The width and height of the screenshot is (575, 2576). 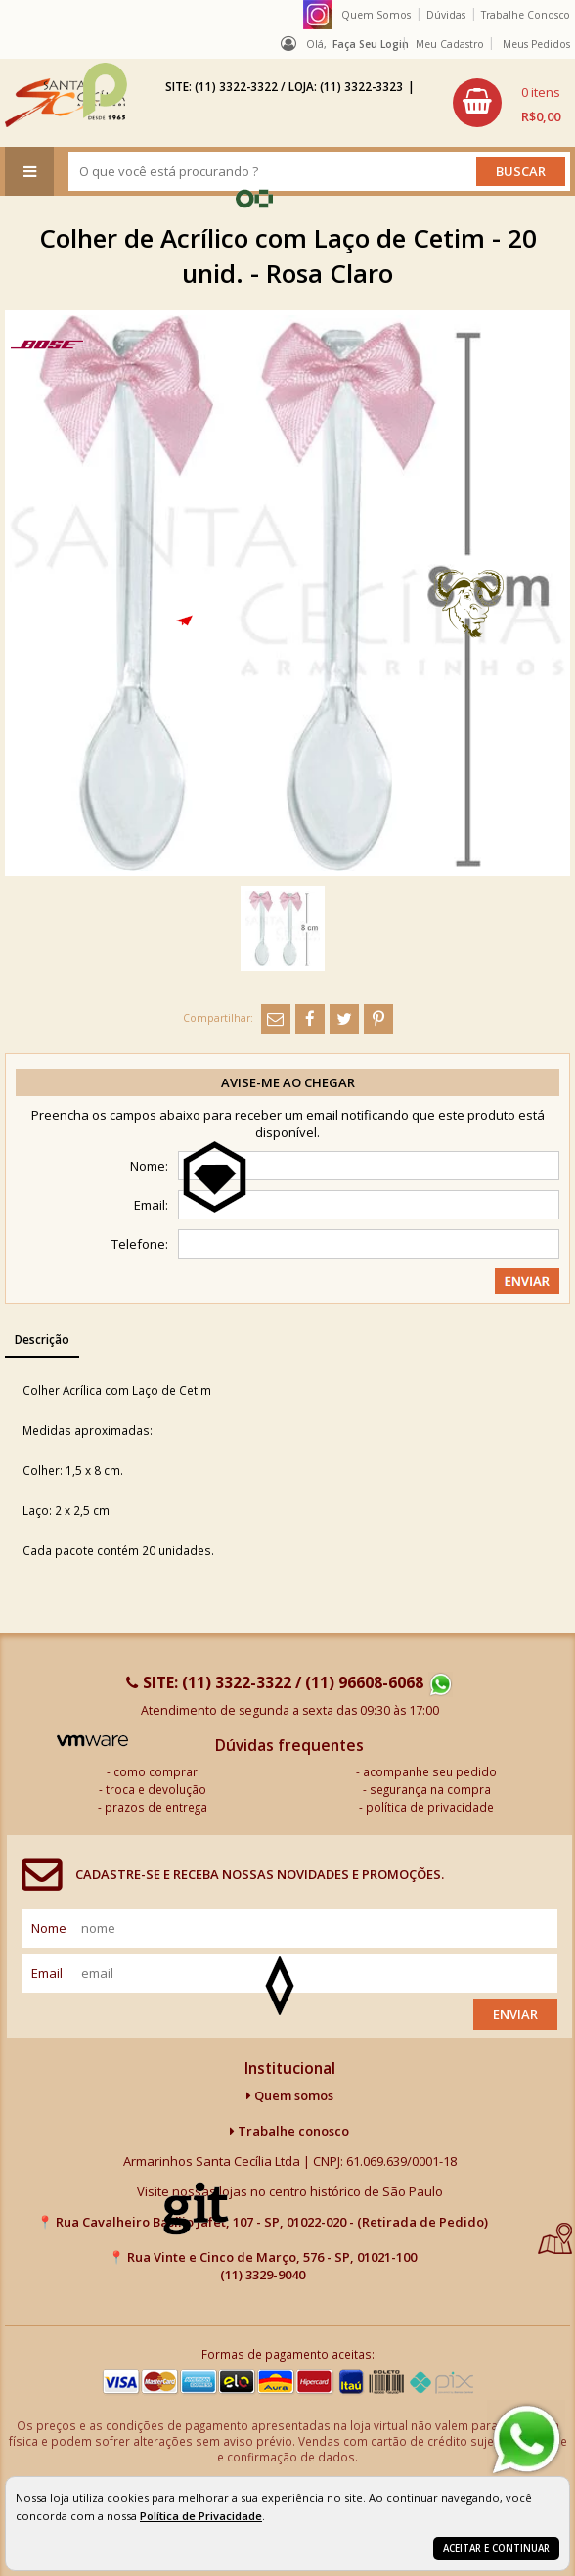 I want to click on private division game publisher logo, so click(x=280, y=1986).